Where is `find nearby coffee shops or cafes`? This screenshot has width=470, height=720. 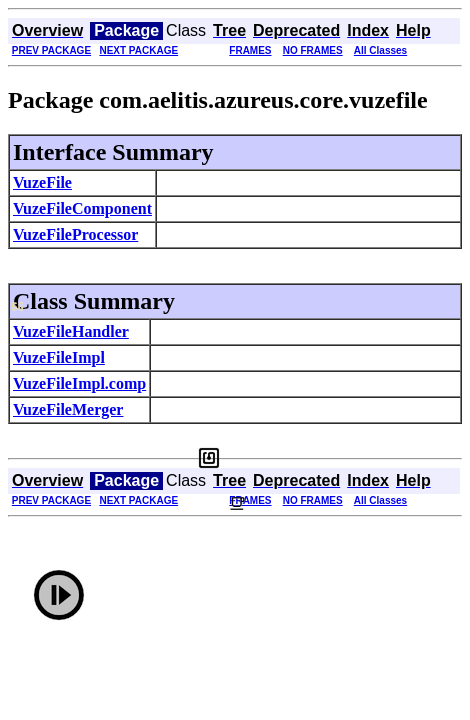 find nearby coffee shops or cafes is located at coordinates (237, 503).